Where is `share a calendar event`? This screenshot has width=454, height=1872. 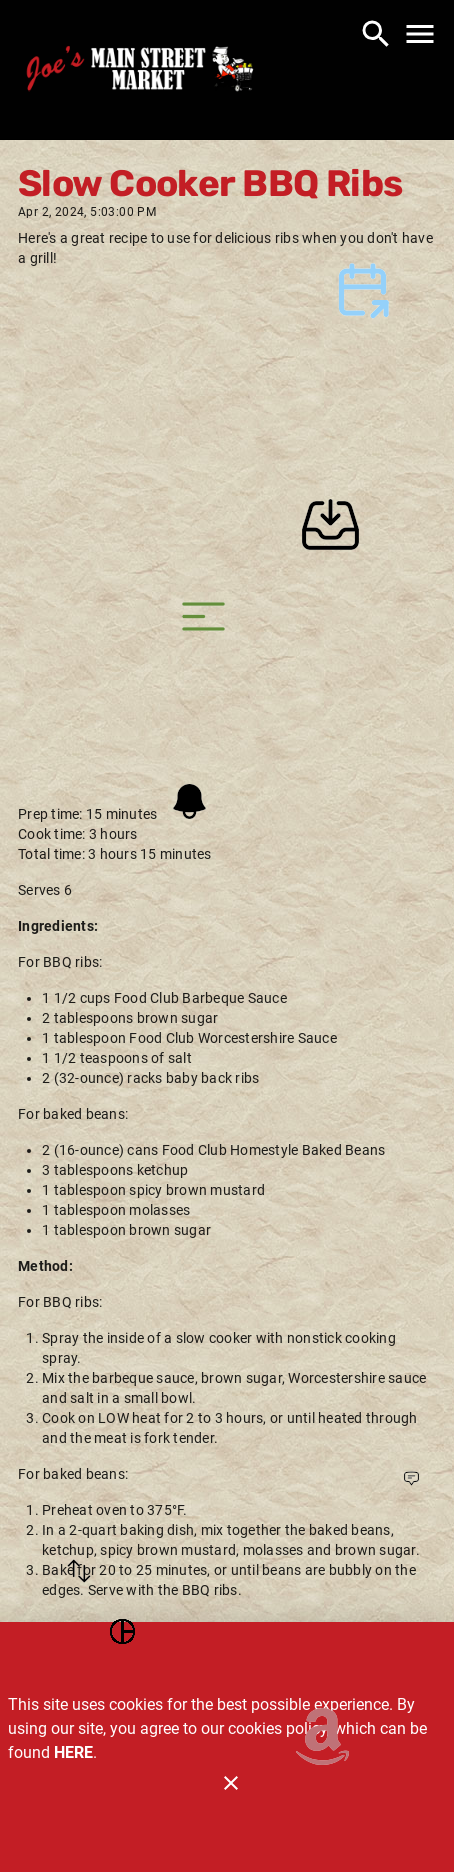
share a calendar event is located at coordinates (362, 289).